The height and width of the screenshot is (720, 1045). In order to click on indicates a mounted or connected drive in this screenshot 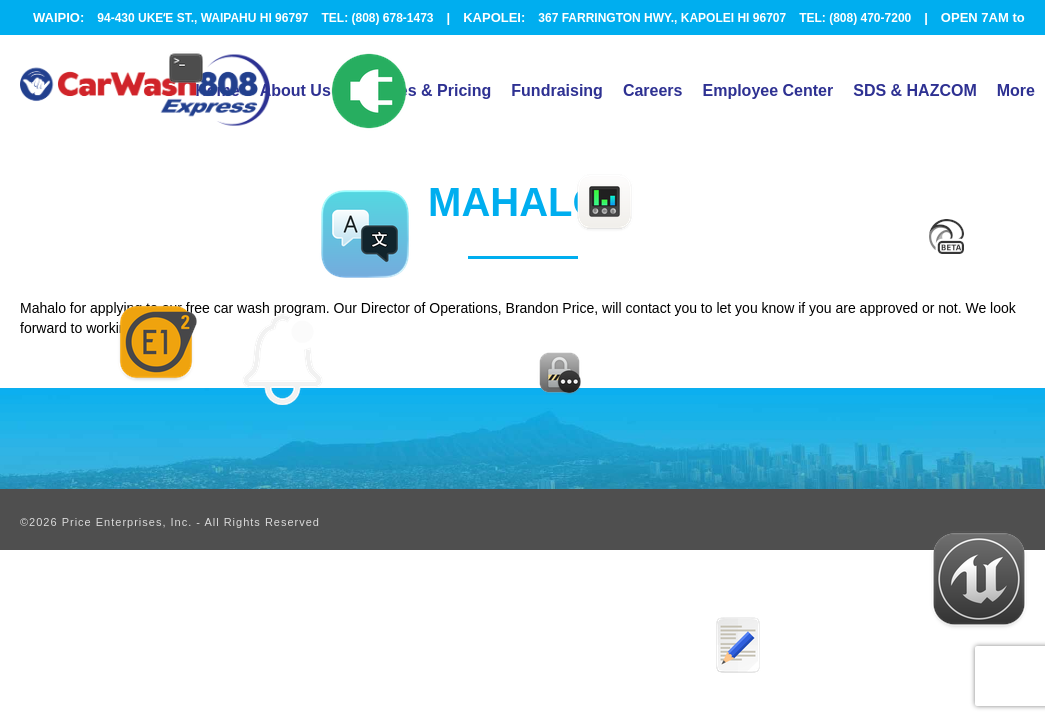, I will do `click(369, 91)`.